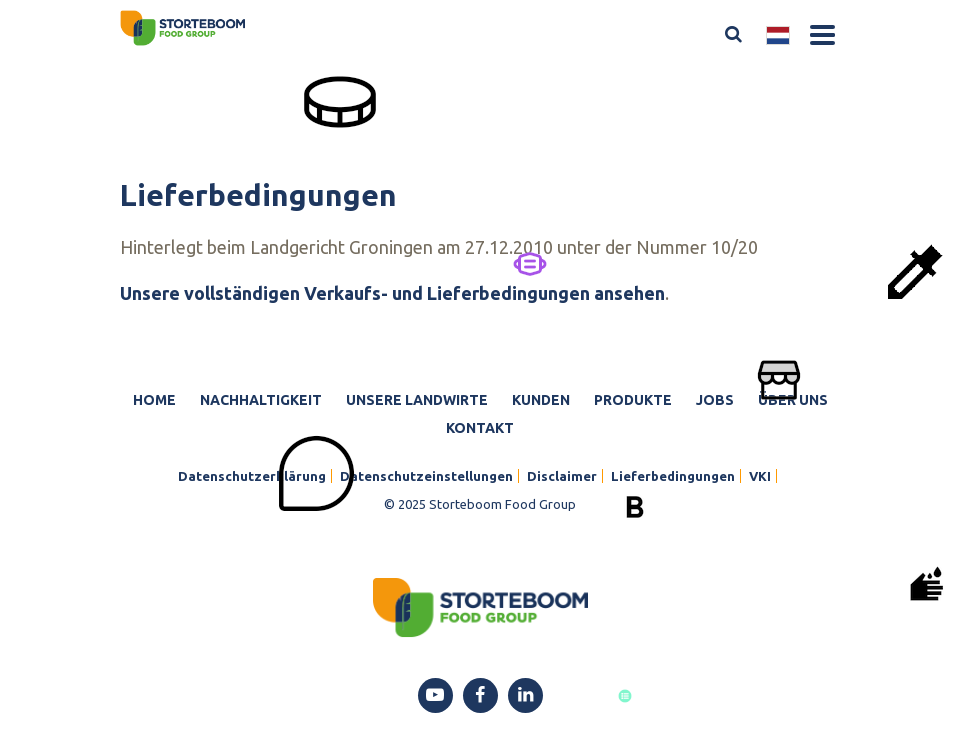  I want to click on wash your hands, so click(927, 583).